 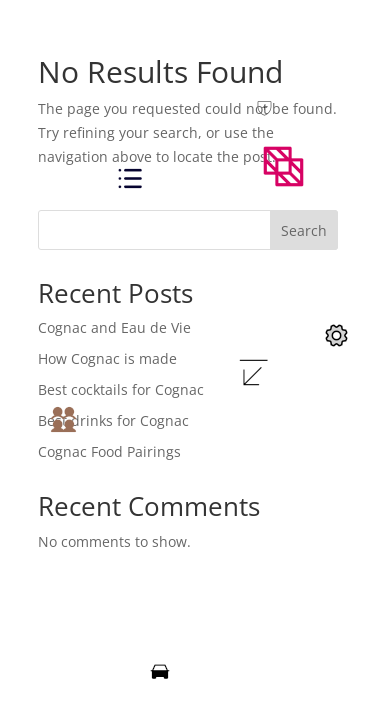 What do you see at coordinates (264, 107) in the screenshot?
I see `add new security protection` at bounding box center [264, 107].